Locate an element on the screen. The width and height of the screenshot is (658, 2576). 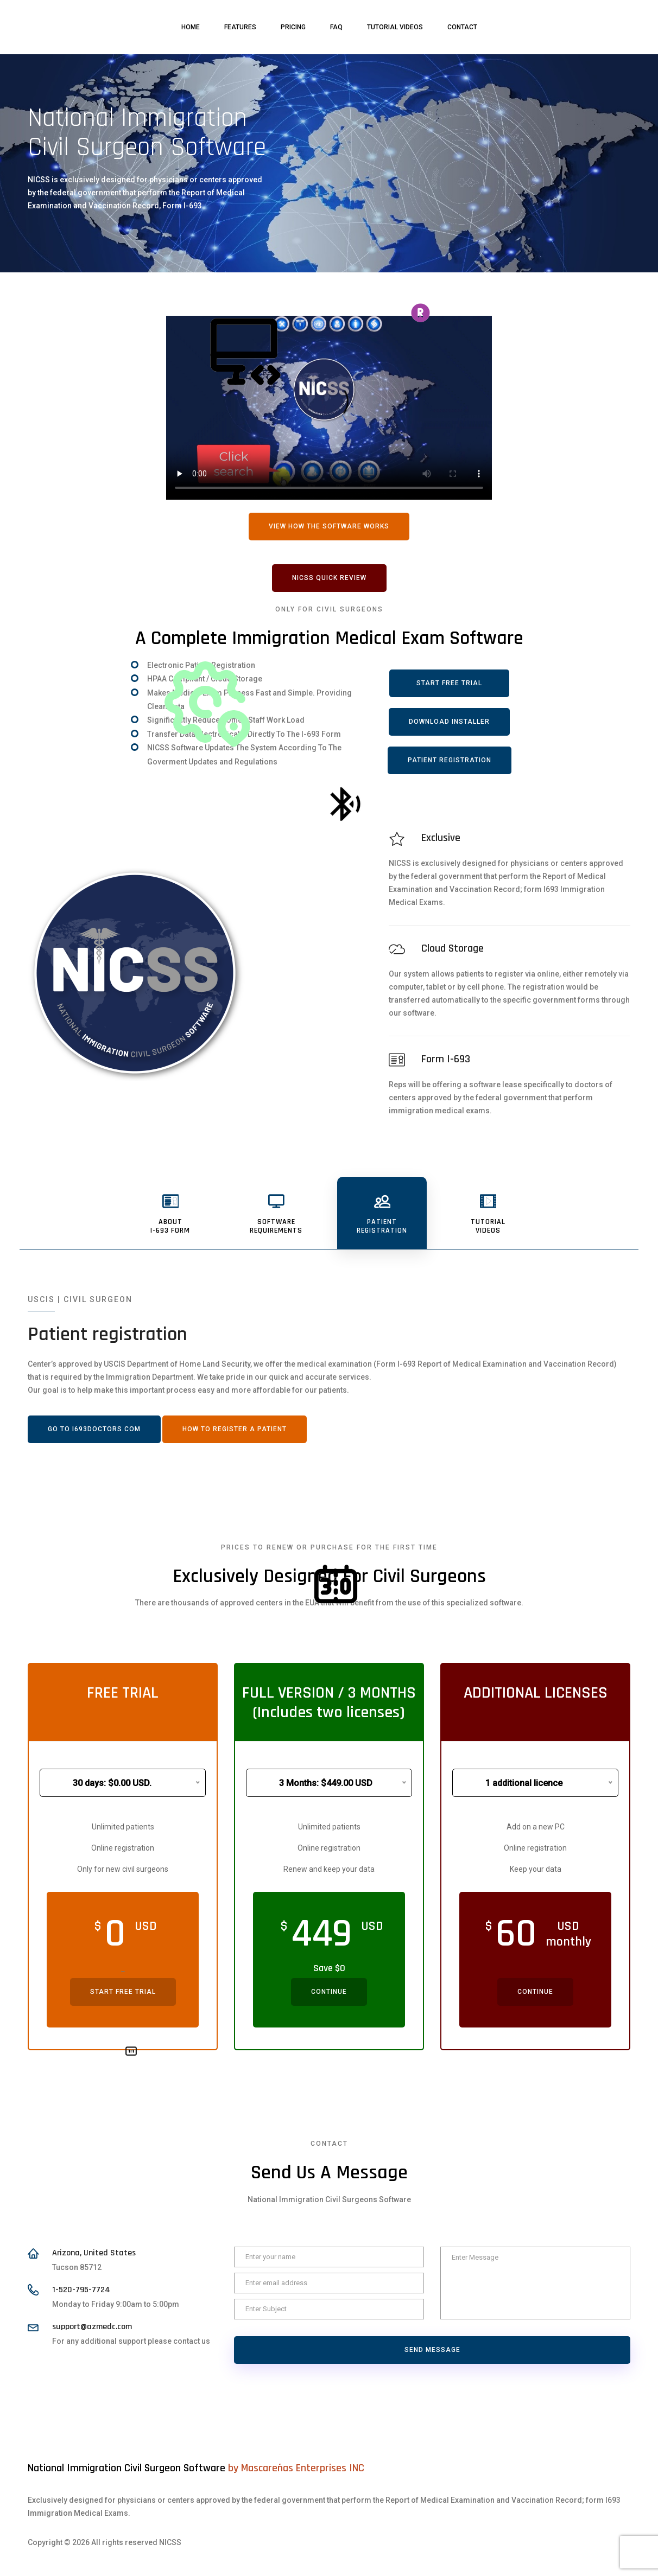
open code editor on desktop is located at coordinates (244, 352).